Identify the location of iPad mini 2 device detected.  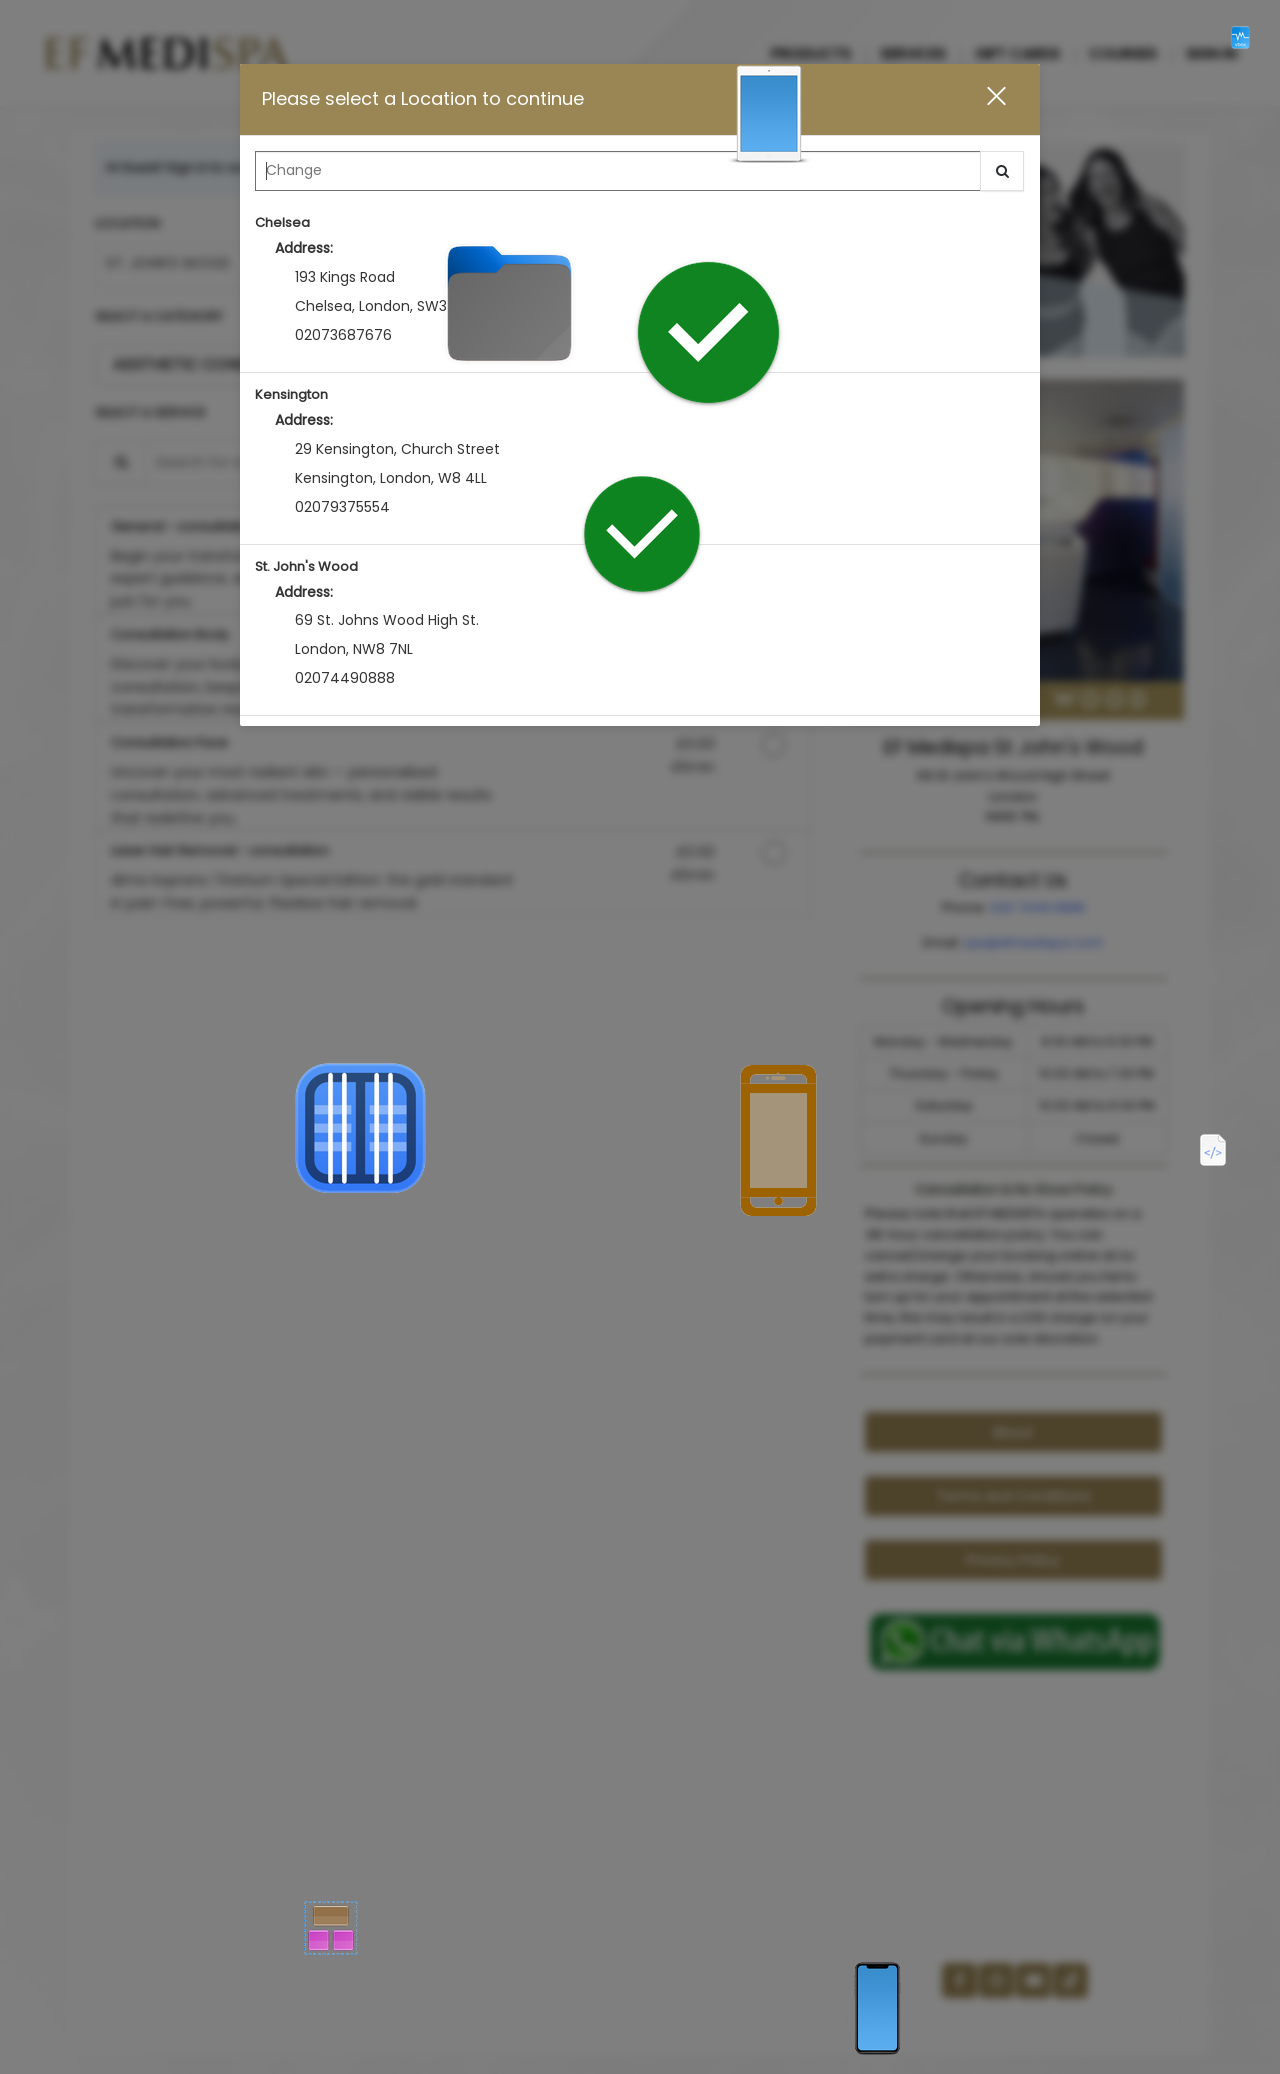
(769, 105).